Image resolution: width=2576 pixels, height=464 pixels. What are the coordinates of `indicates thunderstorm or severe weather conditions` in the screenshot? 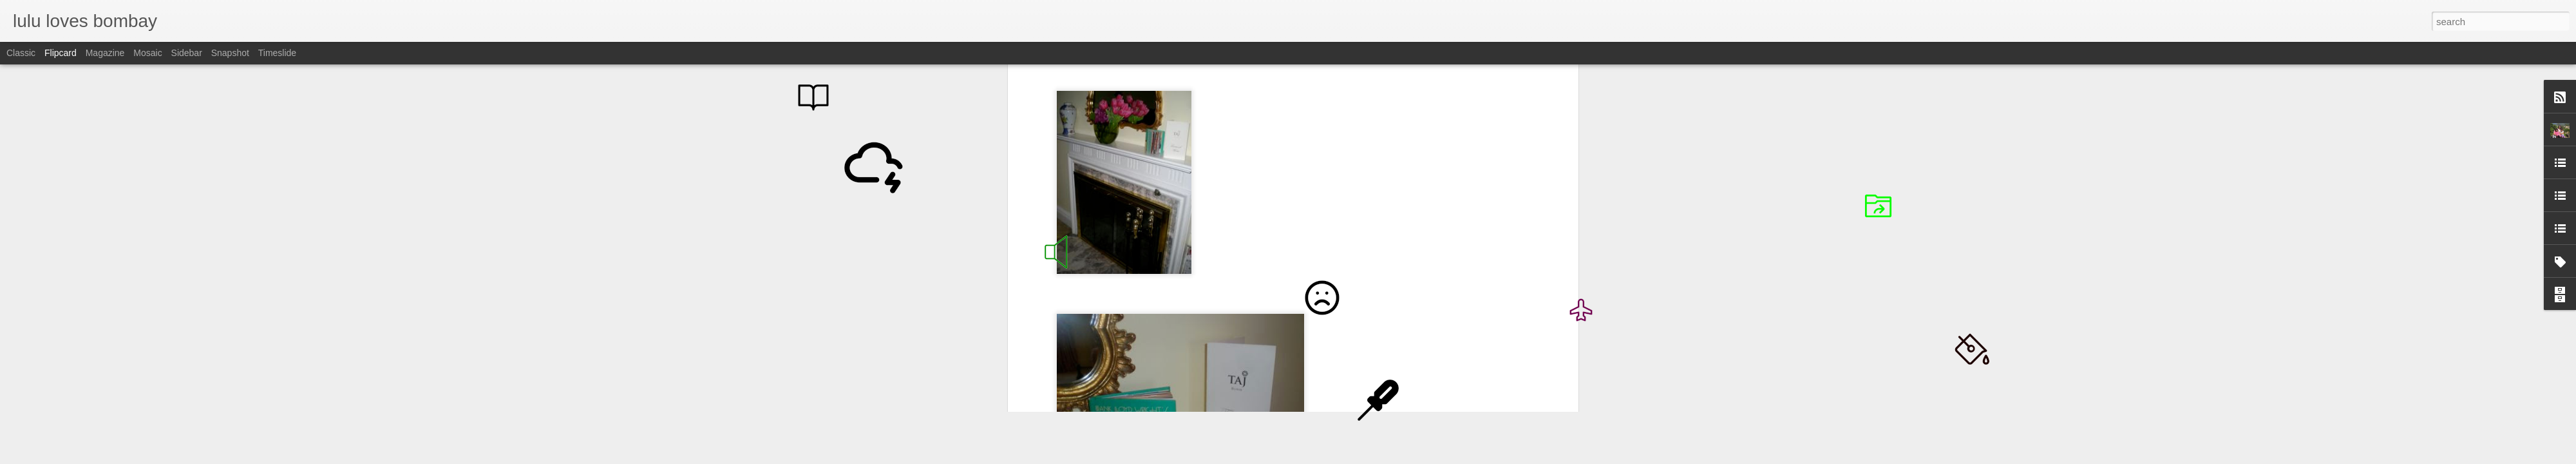 It's located at (874, 164).